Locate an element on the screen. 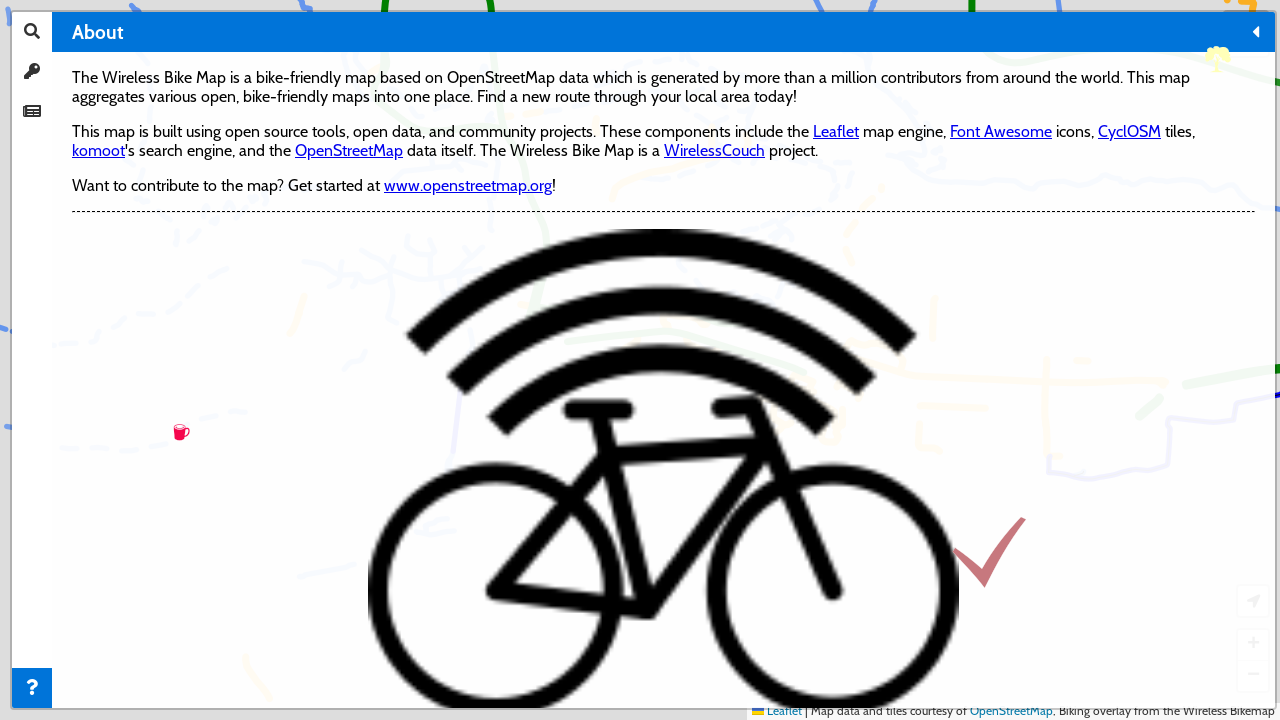  confirm or complete an action is located at coordinates (989, 552).